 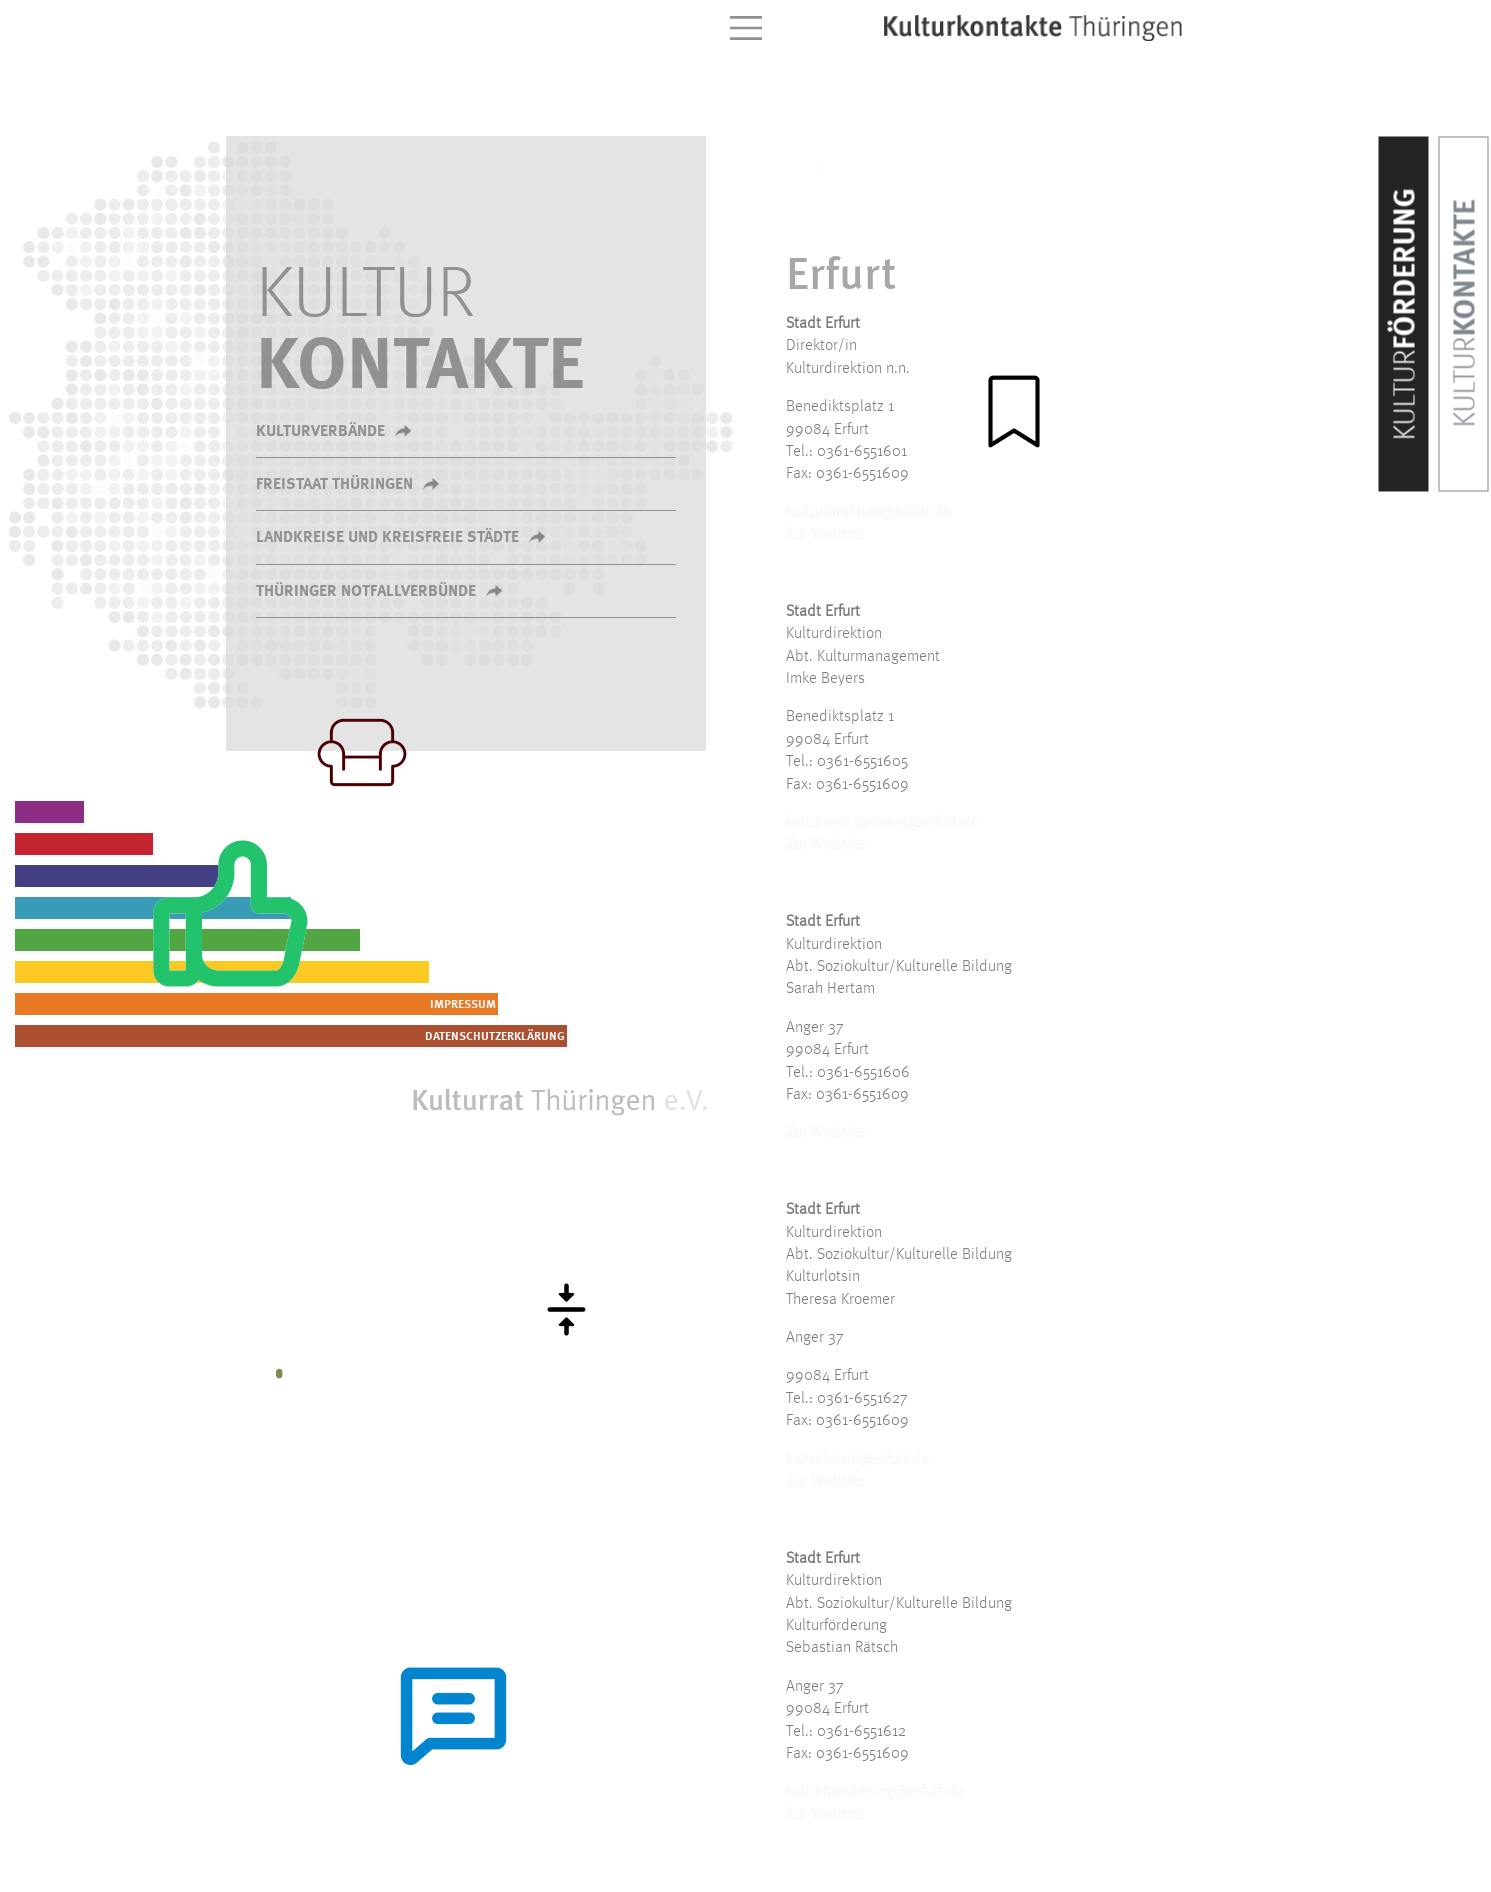 I want to click on save item to bookmarks, so click(x=1014, y=410).